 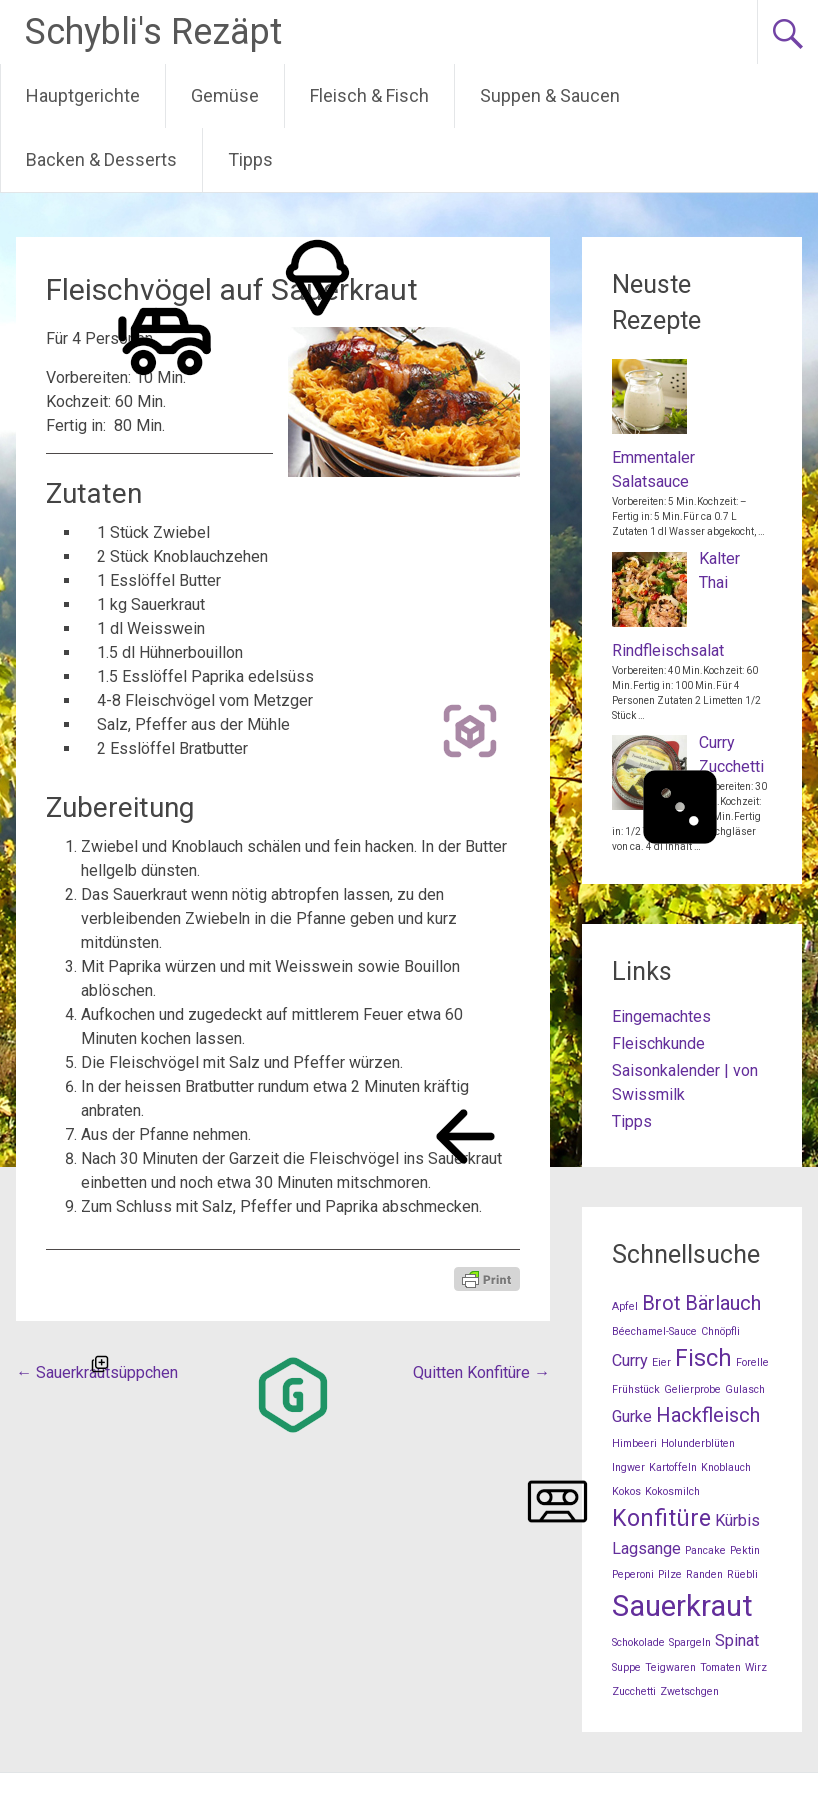 What do you see at coordinates (317, 276) in the screenshot?
I see `browse dessert or ice cream options` at bounding box center [317, 276].